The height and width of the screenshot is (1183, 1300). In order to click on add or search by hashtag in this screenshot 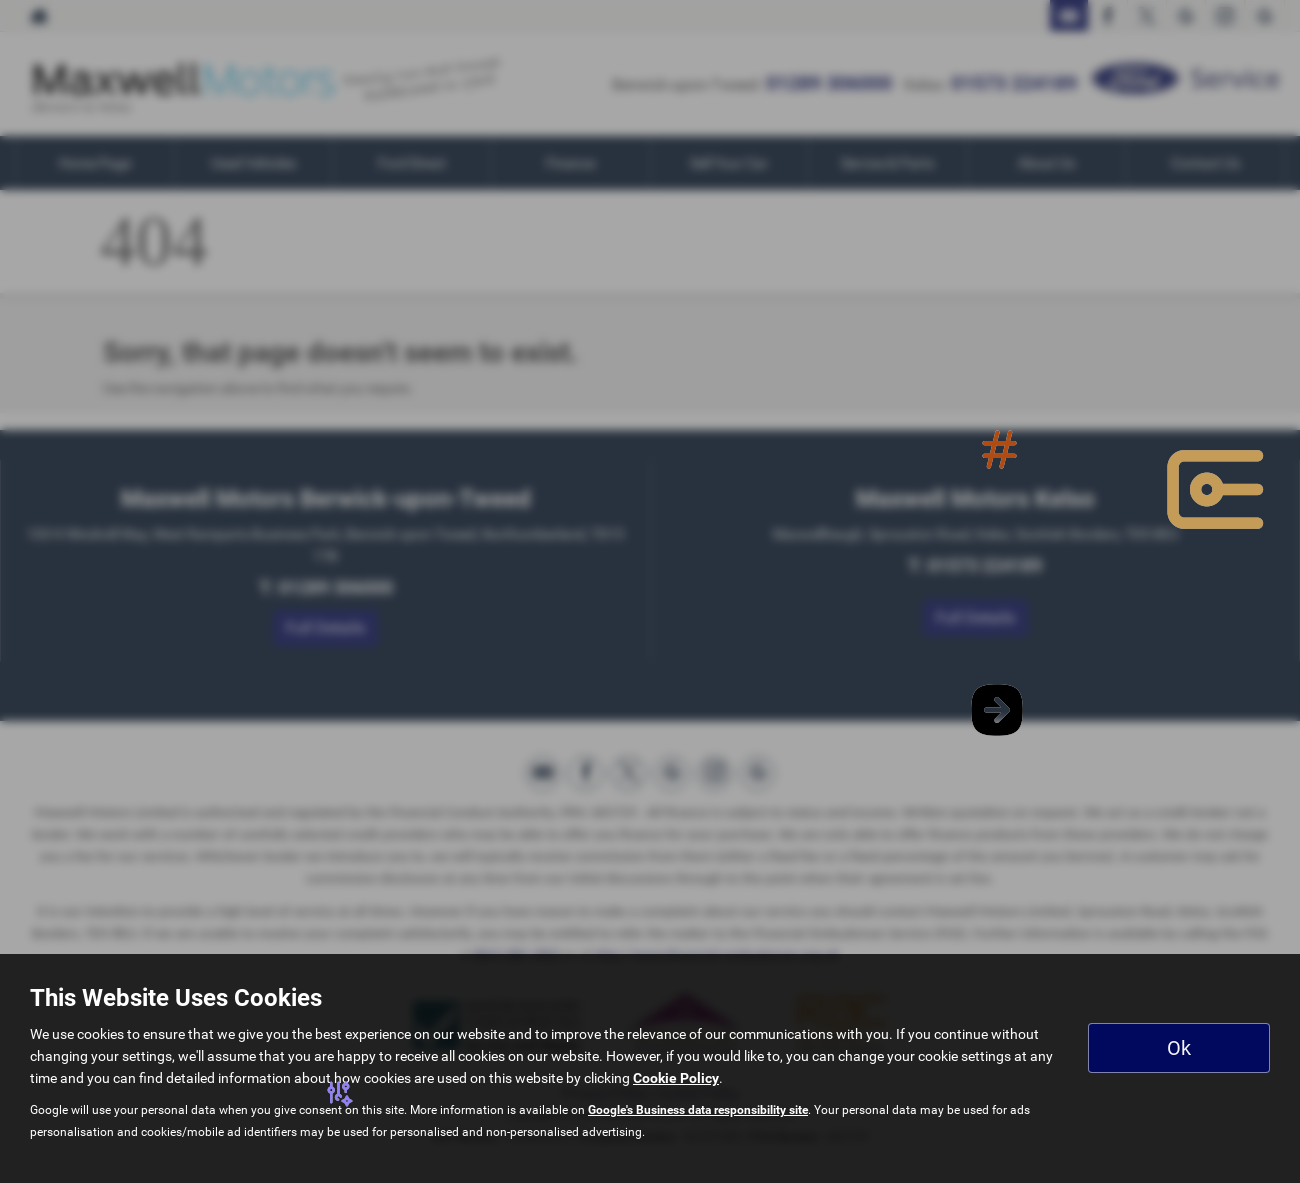, I will do `click(999, 449)`.